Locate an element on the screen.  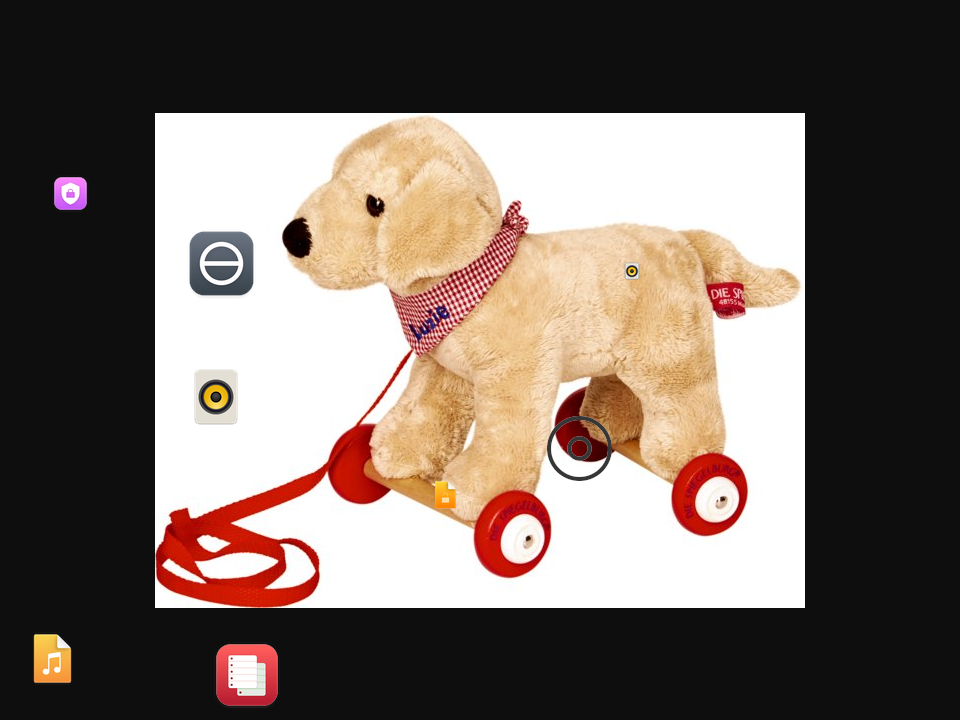
open Rhythmbox music player is located at coordinates (632, 271).